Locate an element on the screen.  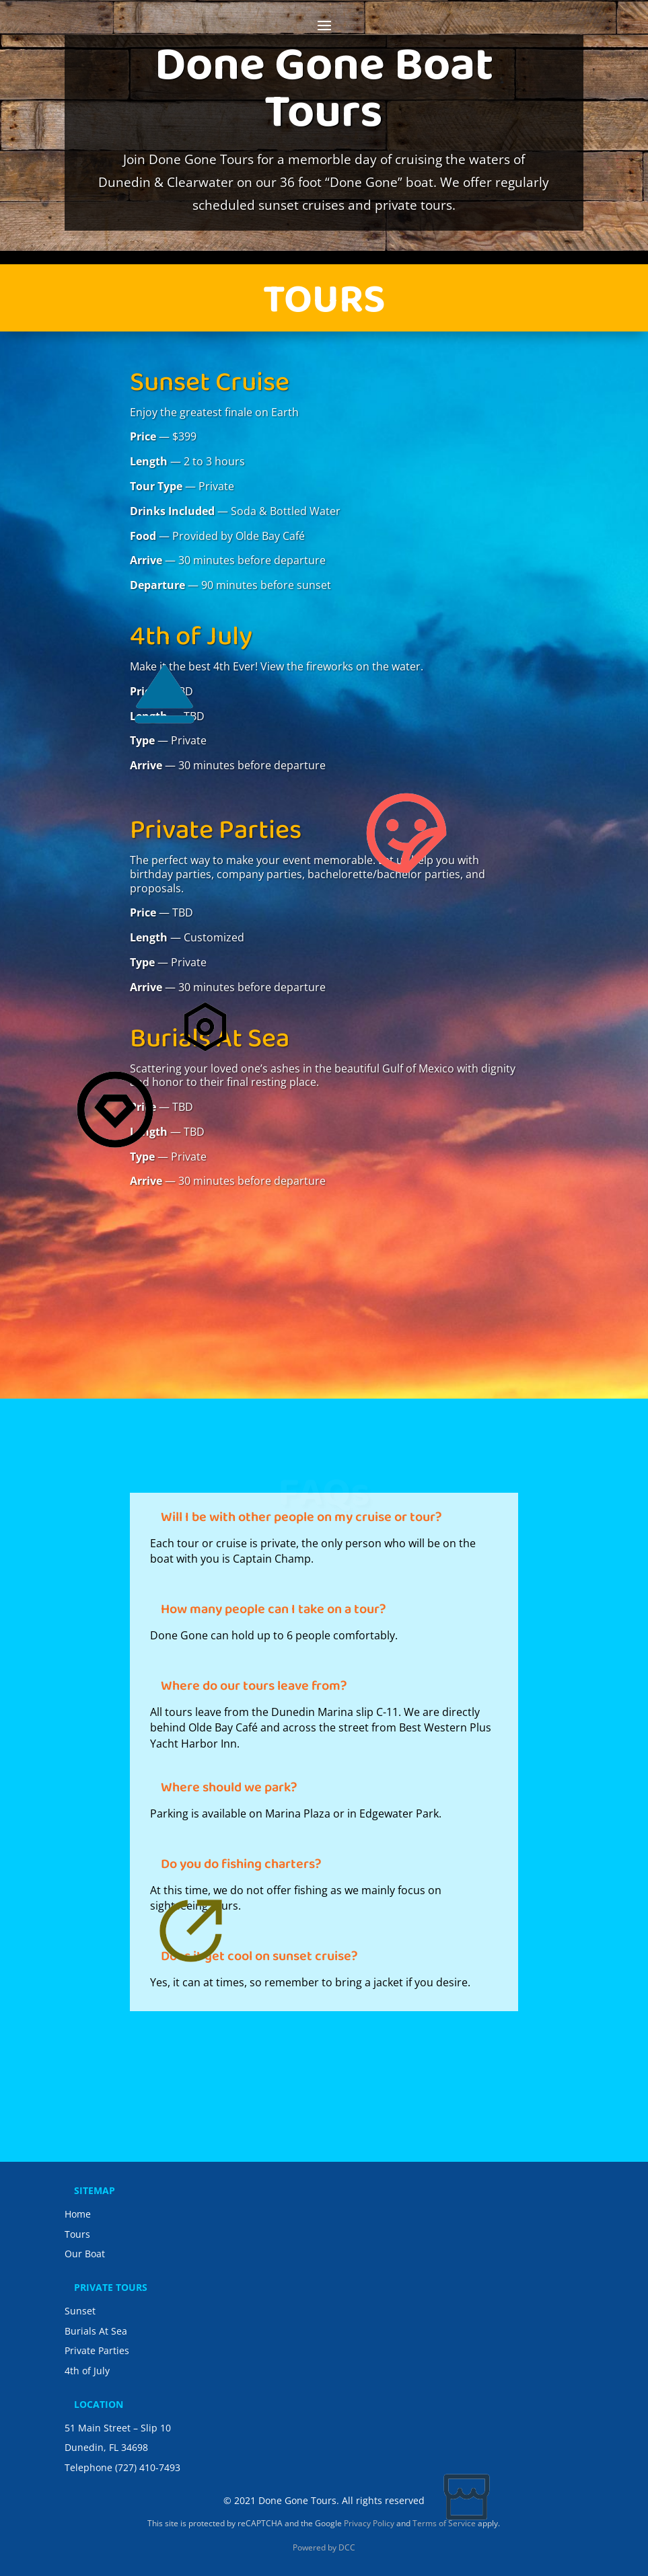
eject media or disc is located at coordinates (164, 697).